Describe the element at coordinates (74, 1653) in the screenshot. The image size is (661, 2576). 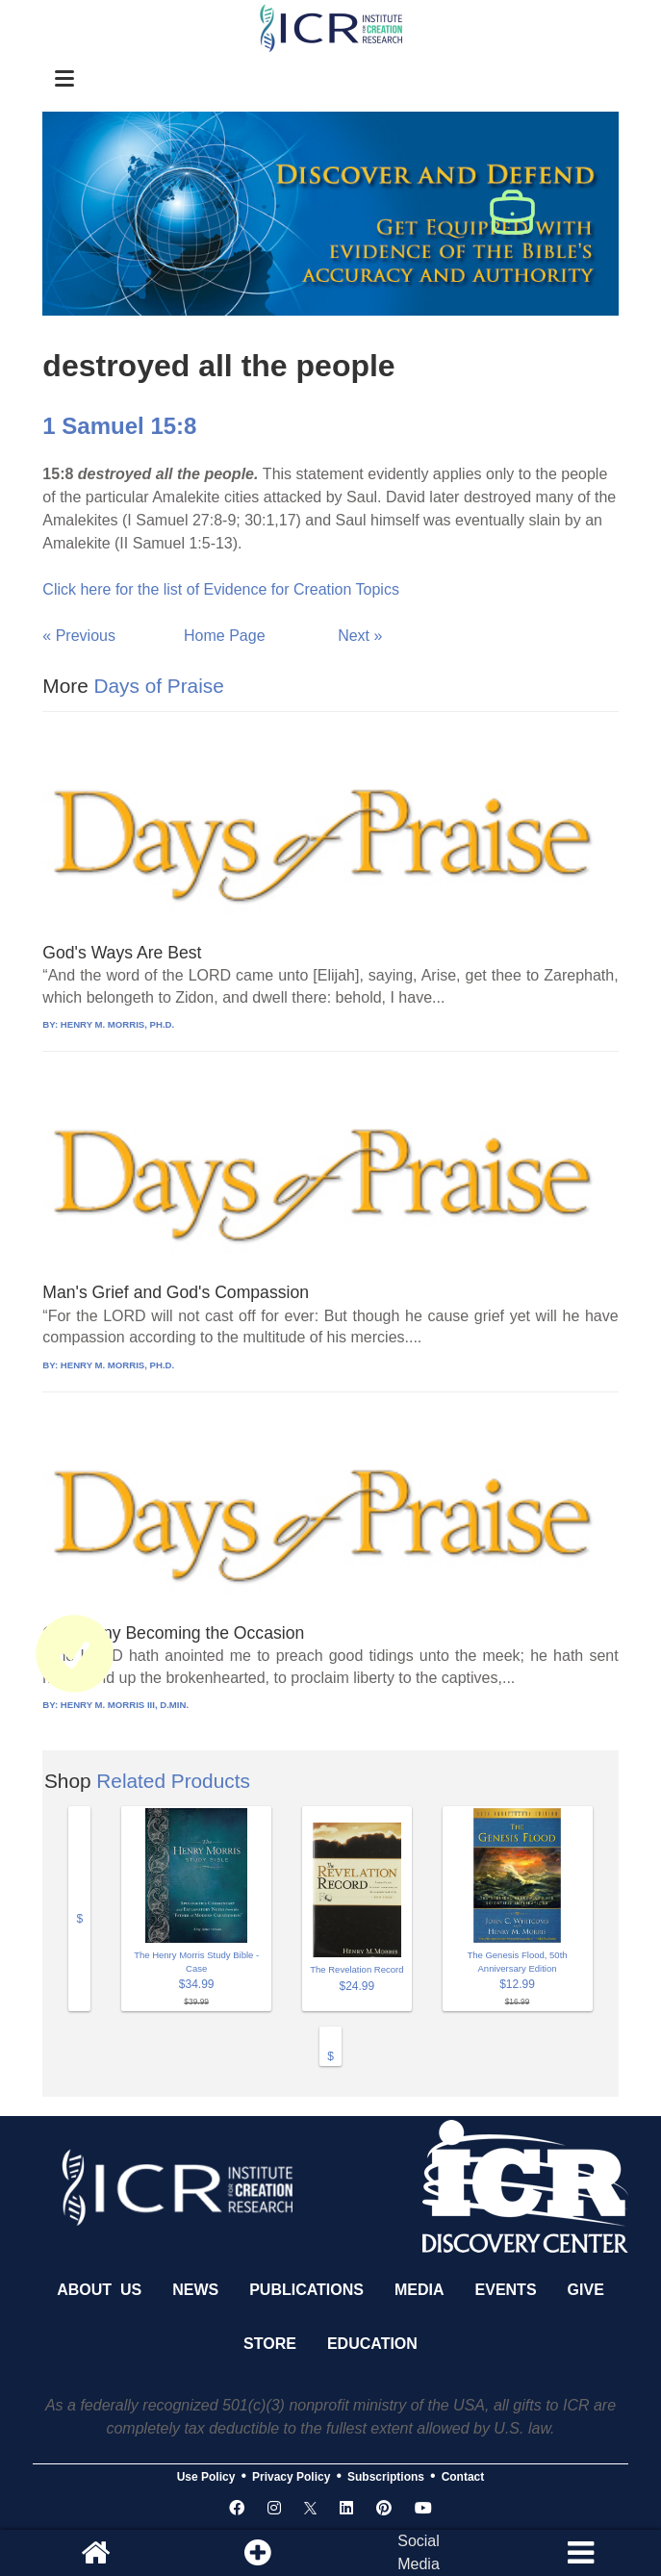
I see `indicates a completed or successful action` at that location.